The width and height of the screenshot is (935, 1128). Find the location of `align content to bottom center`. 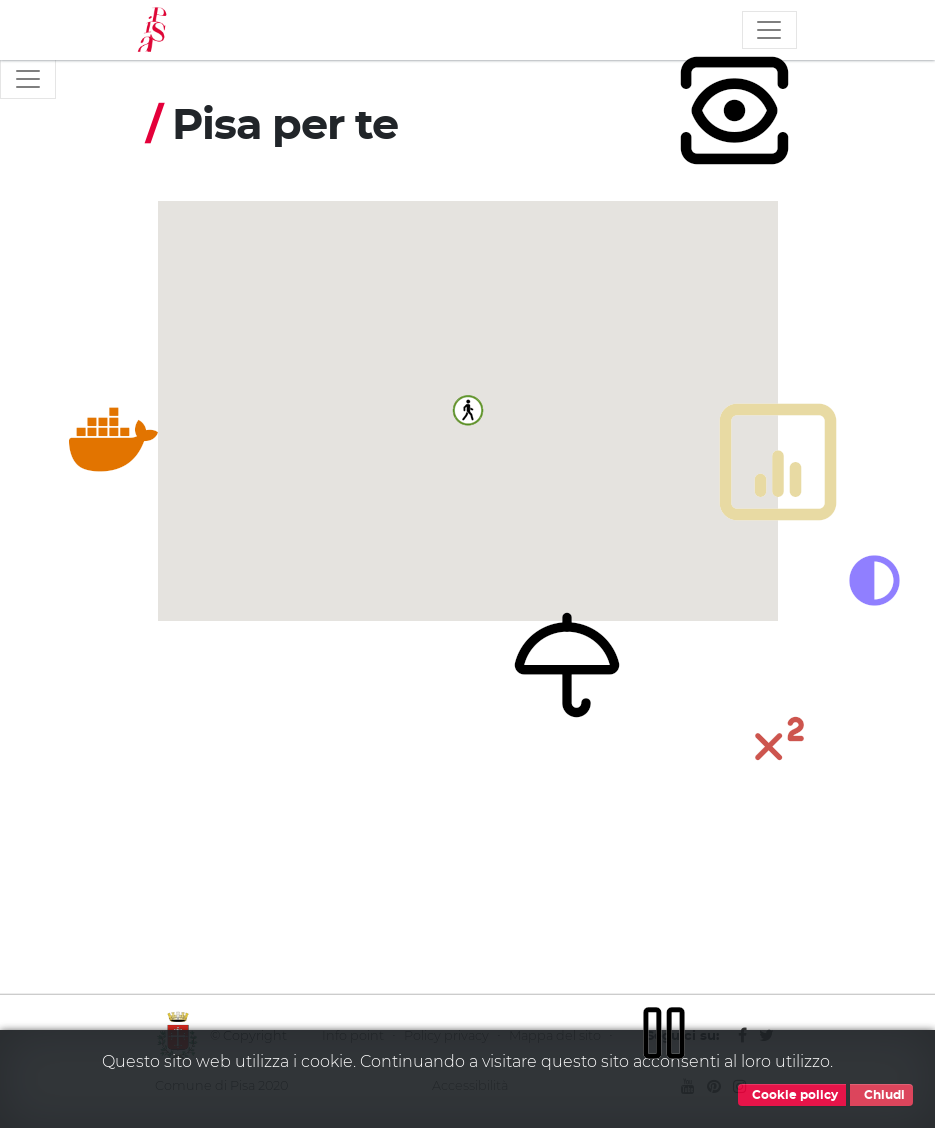

align content to bottom center is located at coordinates (778, 462).